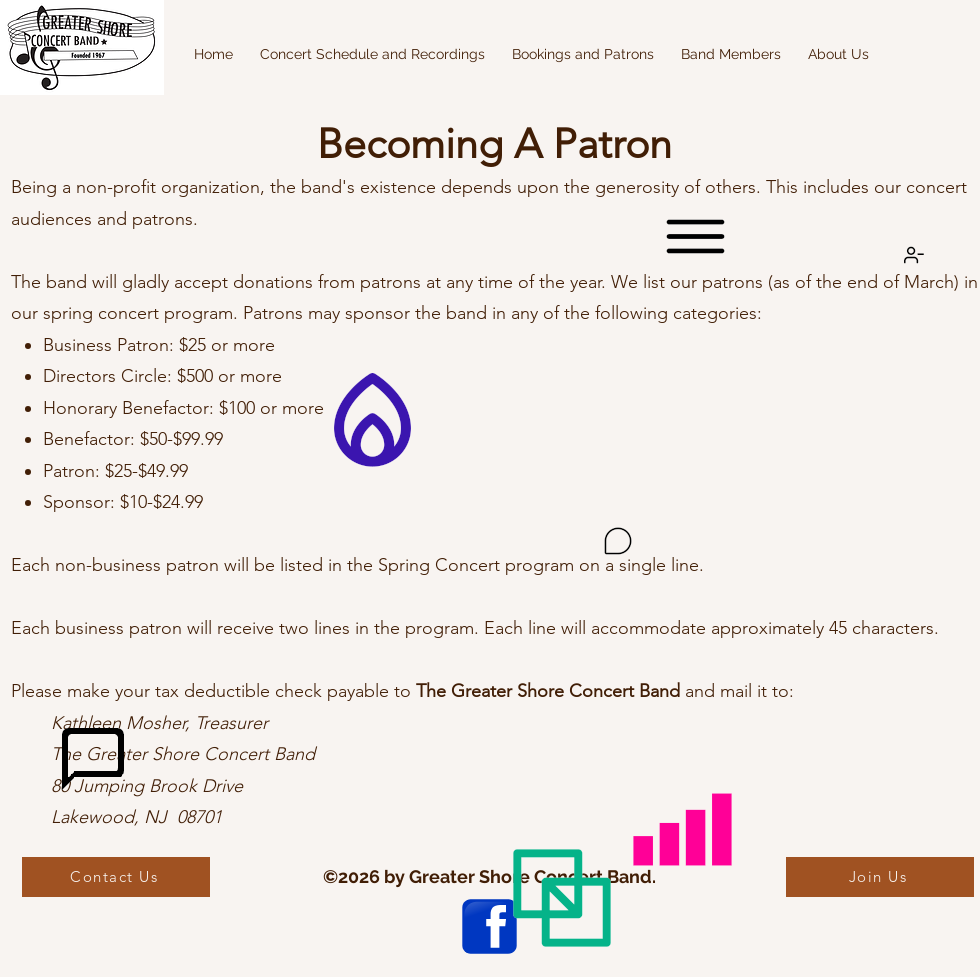 The height and width of the screenshot is (977, 980). What do you see at coordinates (914, 255) in the screenshot?
I see `remove a user or contact` at bounding box center [914, 255].